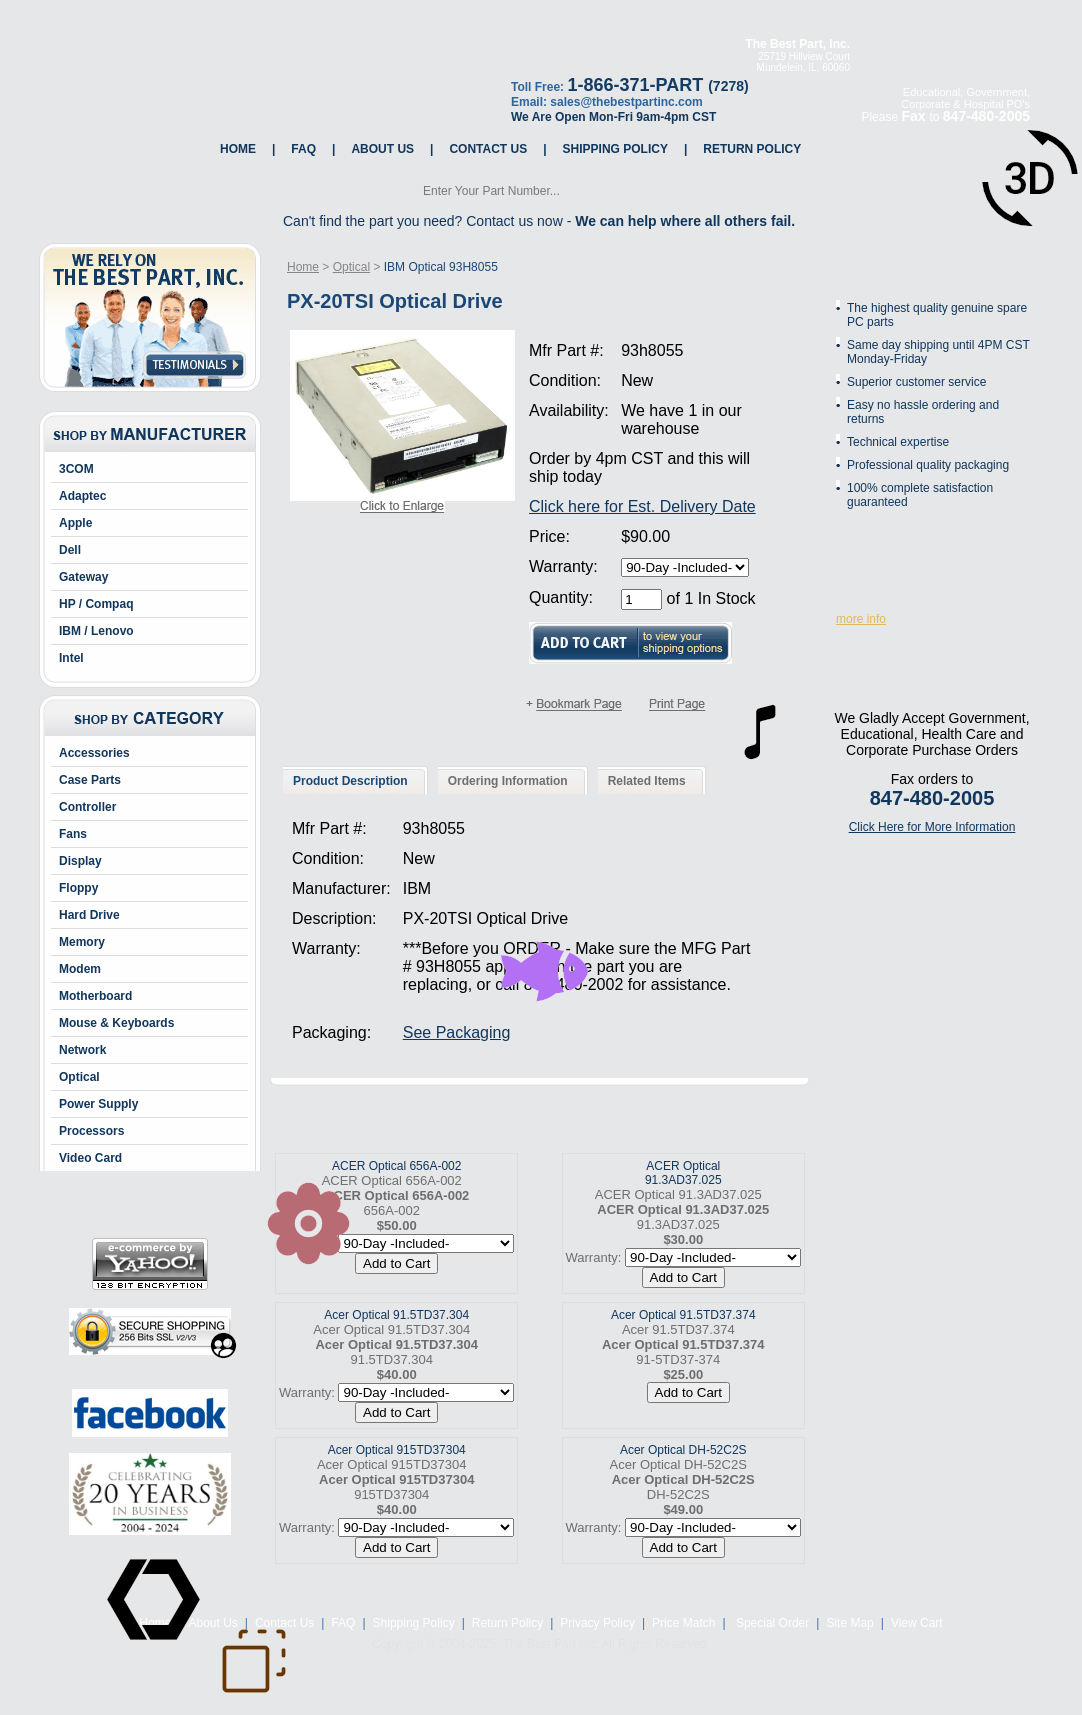  Describe the element at coordinates (544, 971) in the screenshot. I see `access fishing or aquarium features` at that location.